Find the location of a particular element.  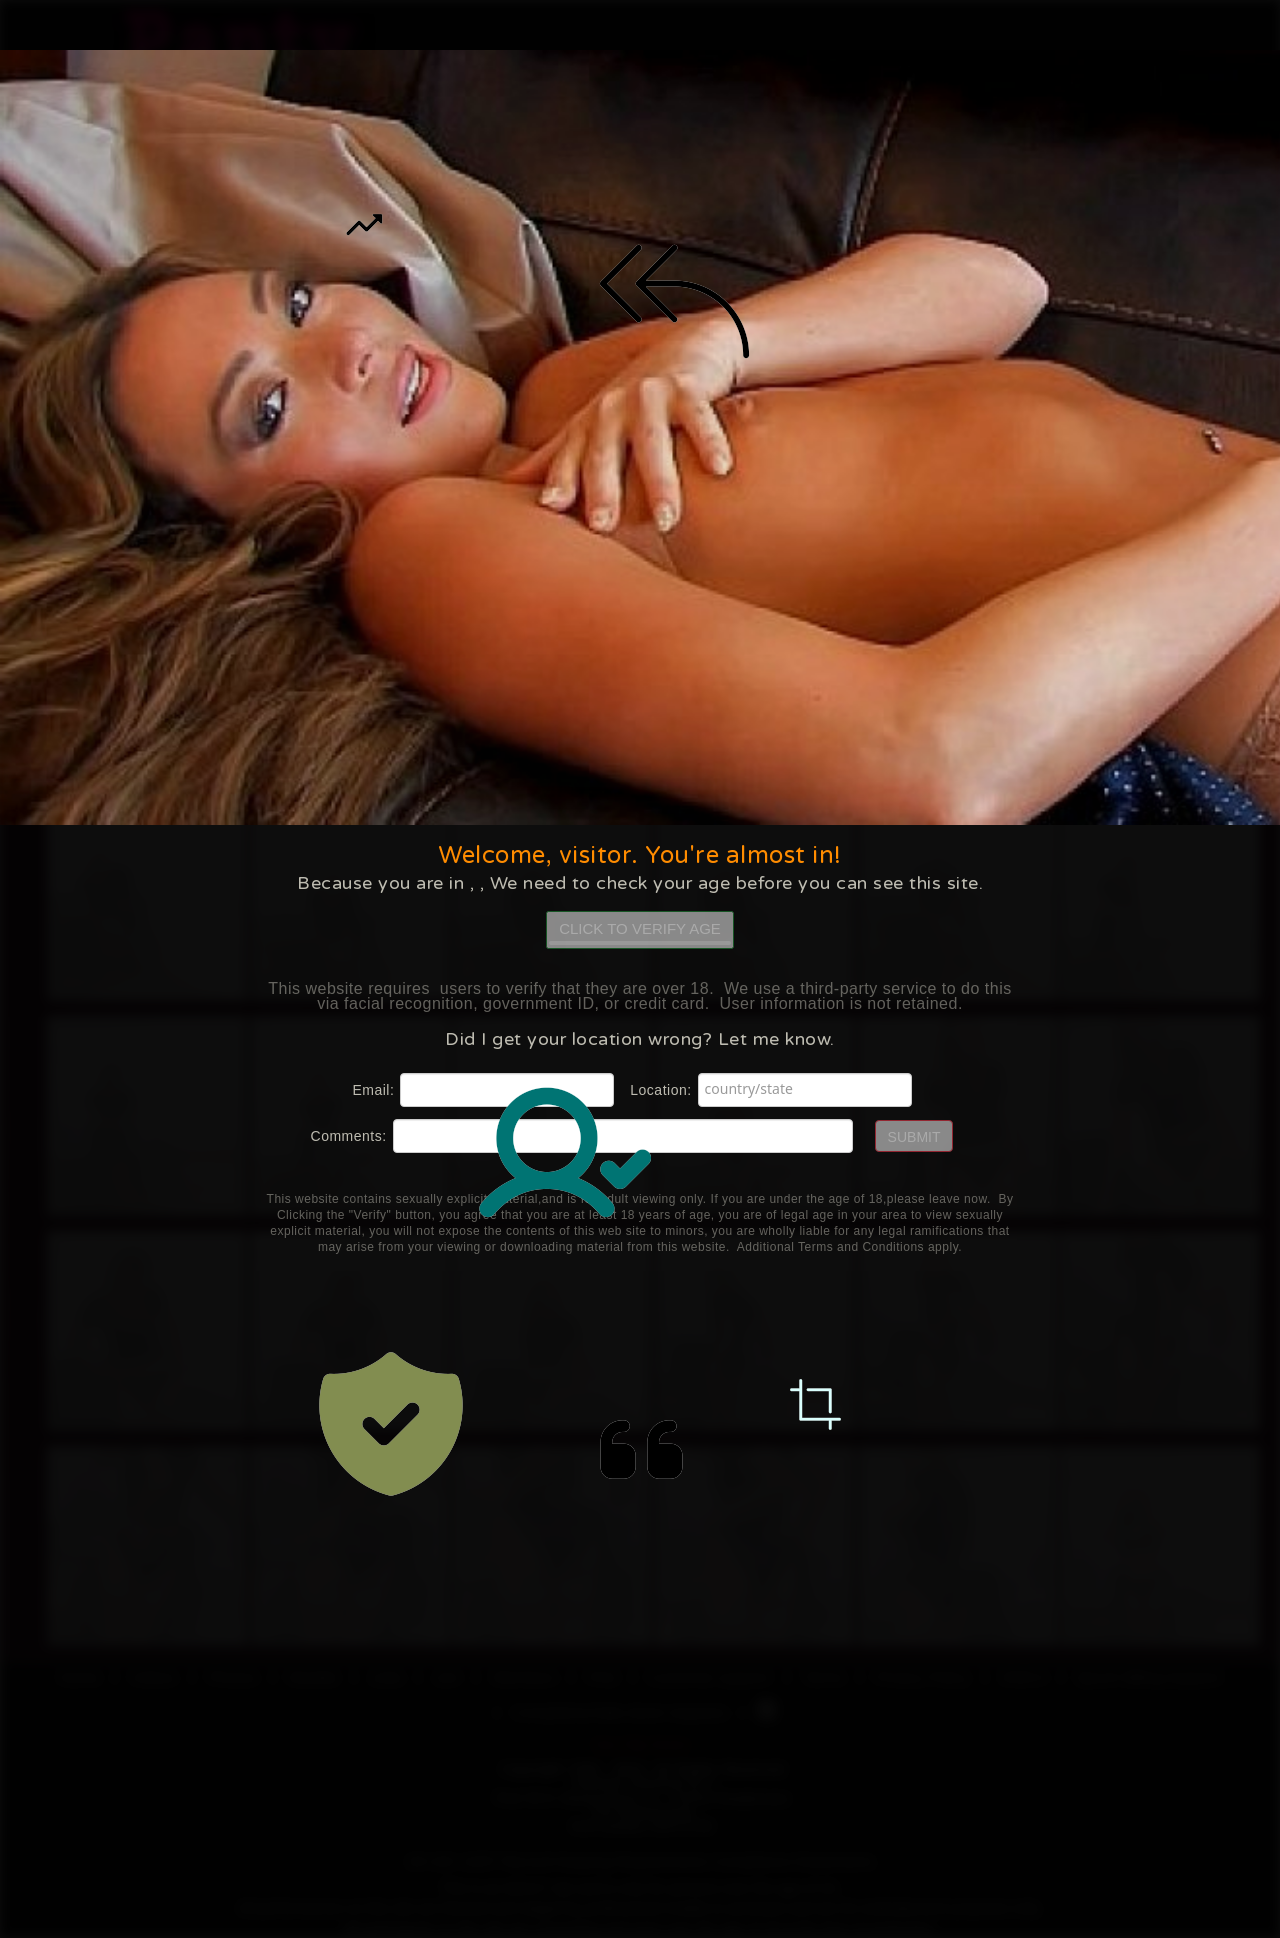

user verified or approved is located at coordinates (561, 1158).